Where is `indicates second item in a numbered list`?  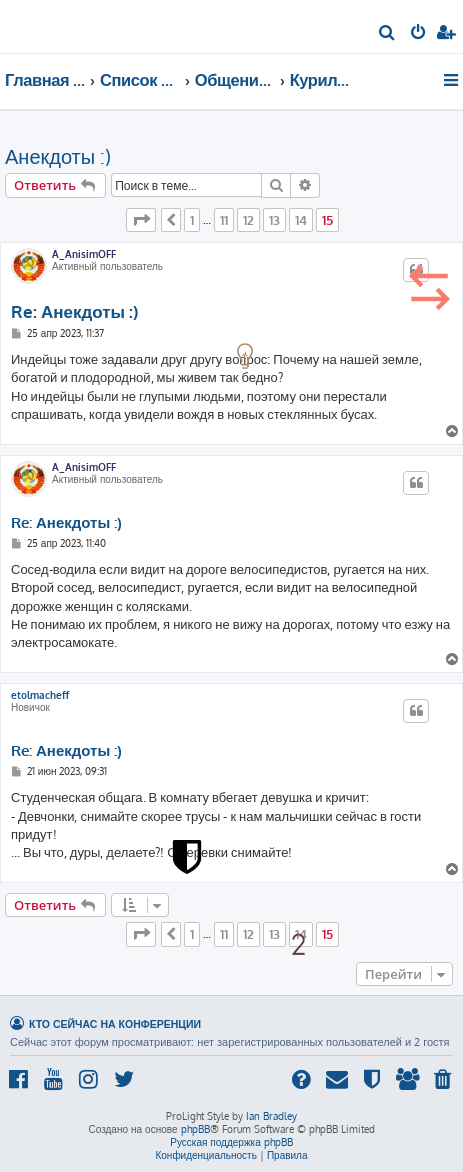 indicates second item in a numbered list is located at coordinates (298, 944).